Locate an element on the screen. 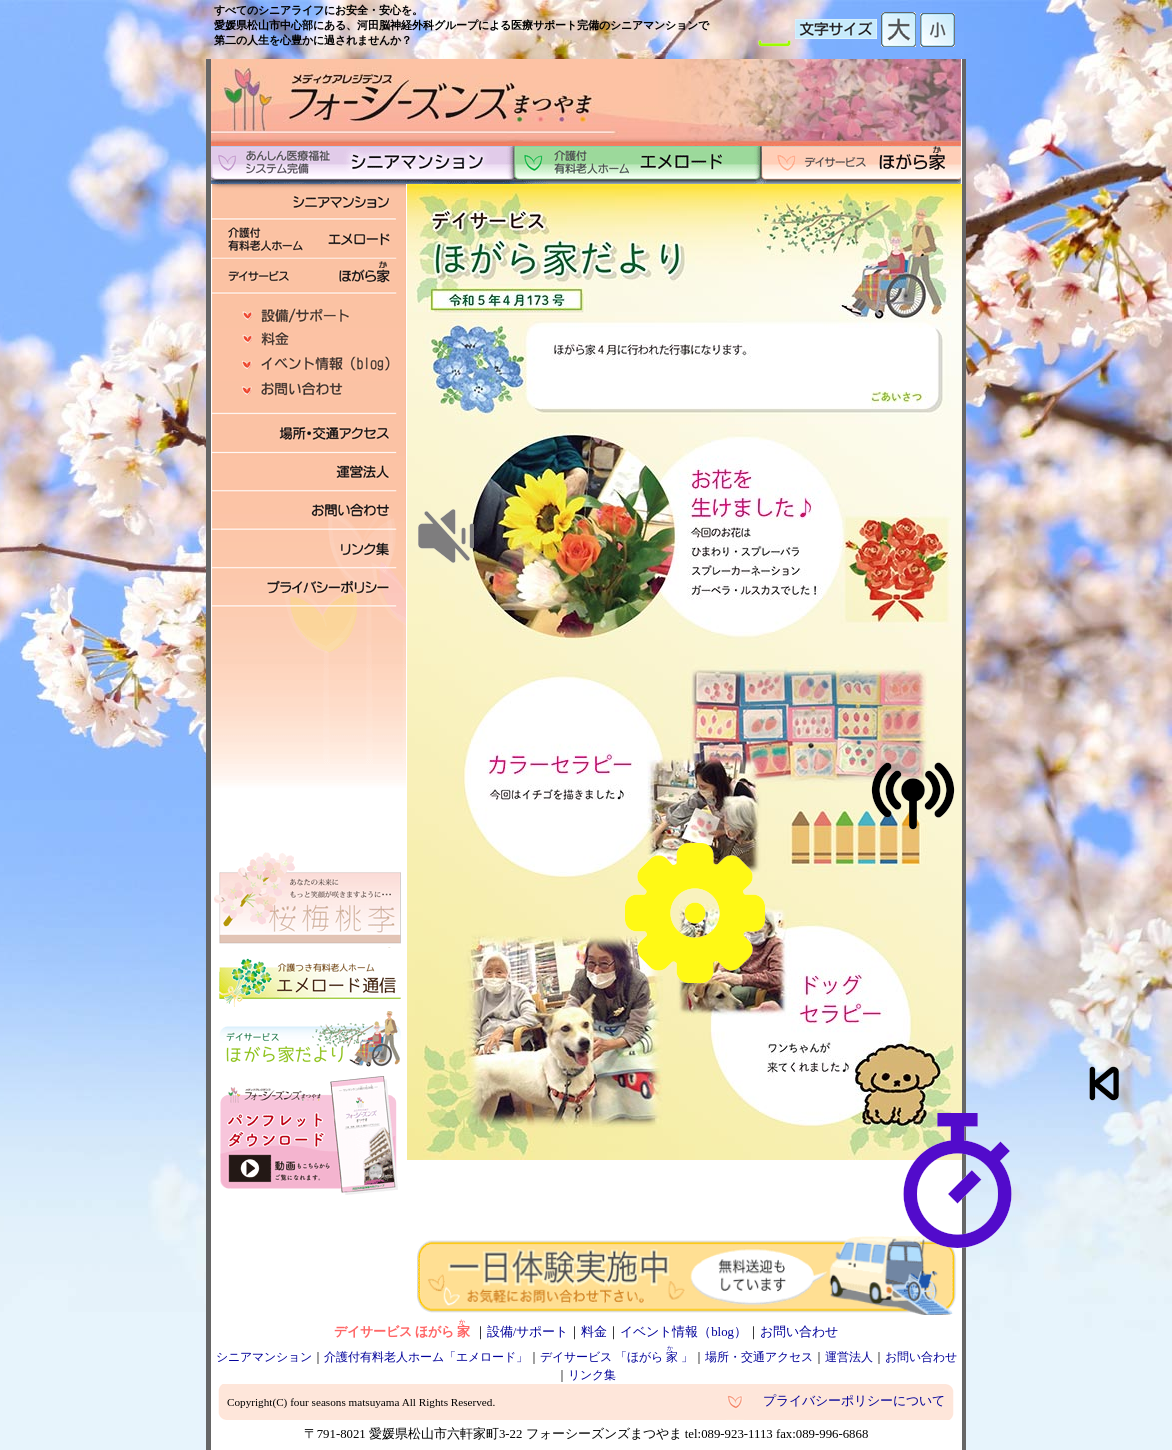 This screenshot has height=1450, width=1172. access radio or audio streaming is located at coordinates (913, 794).